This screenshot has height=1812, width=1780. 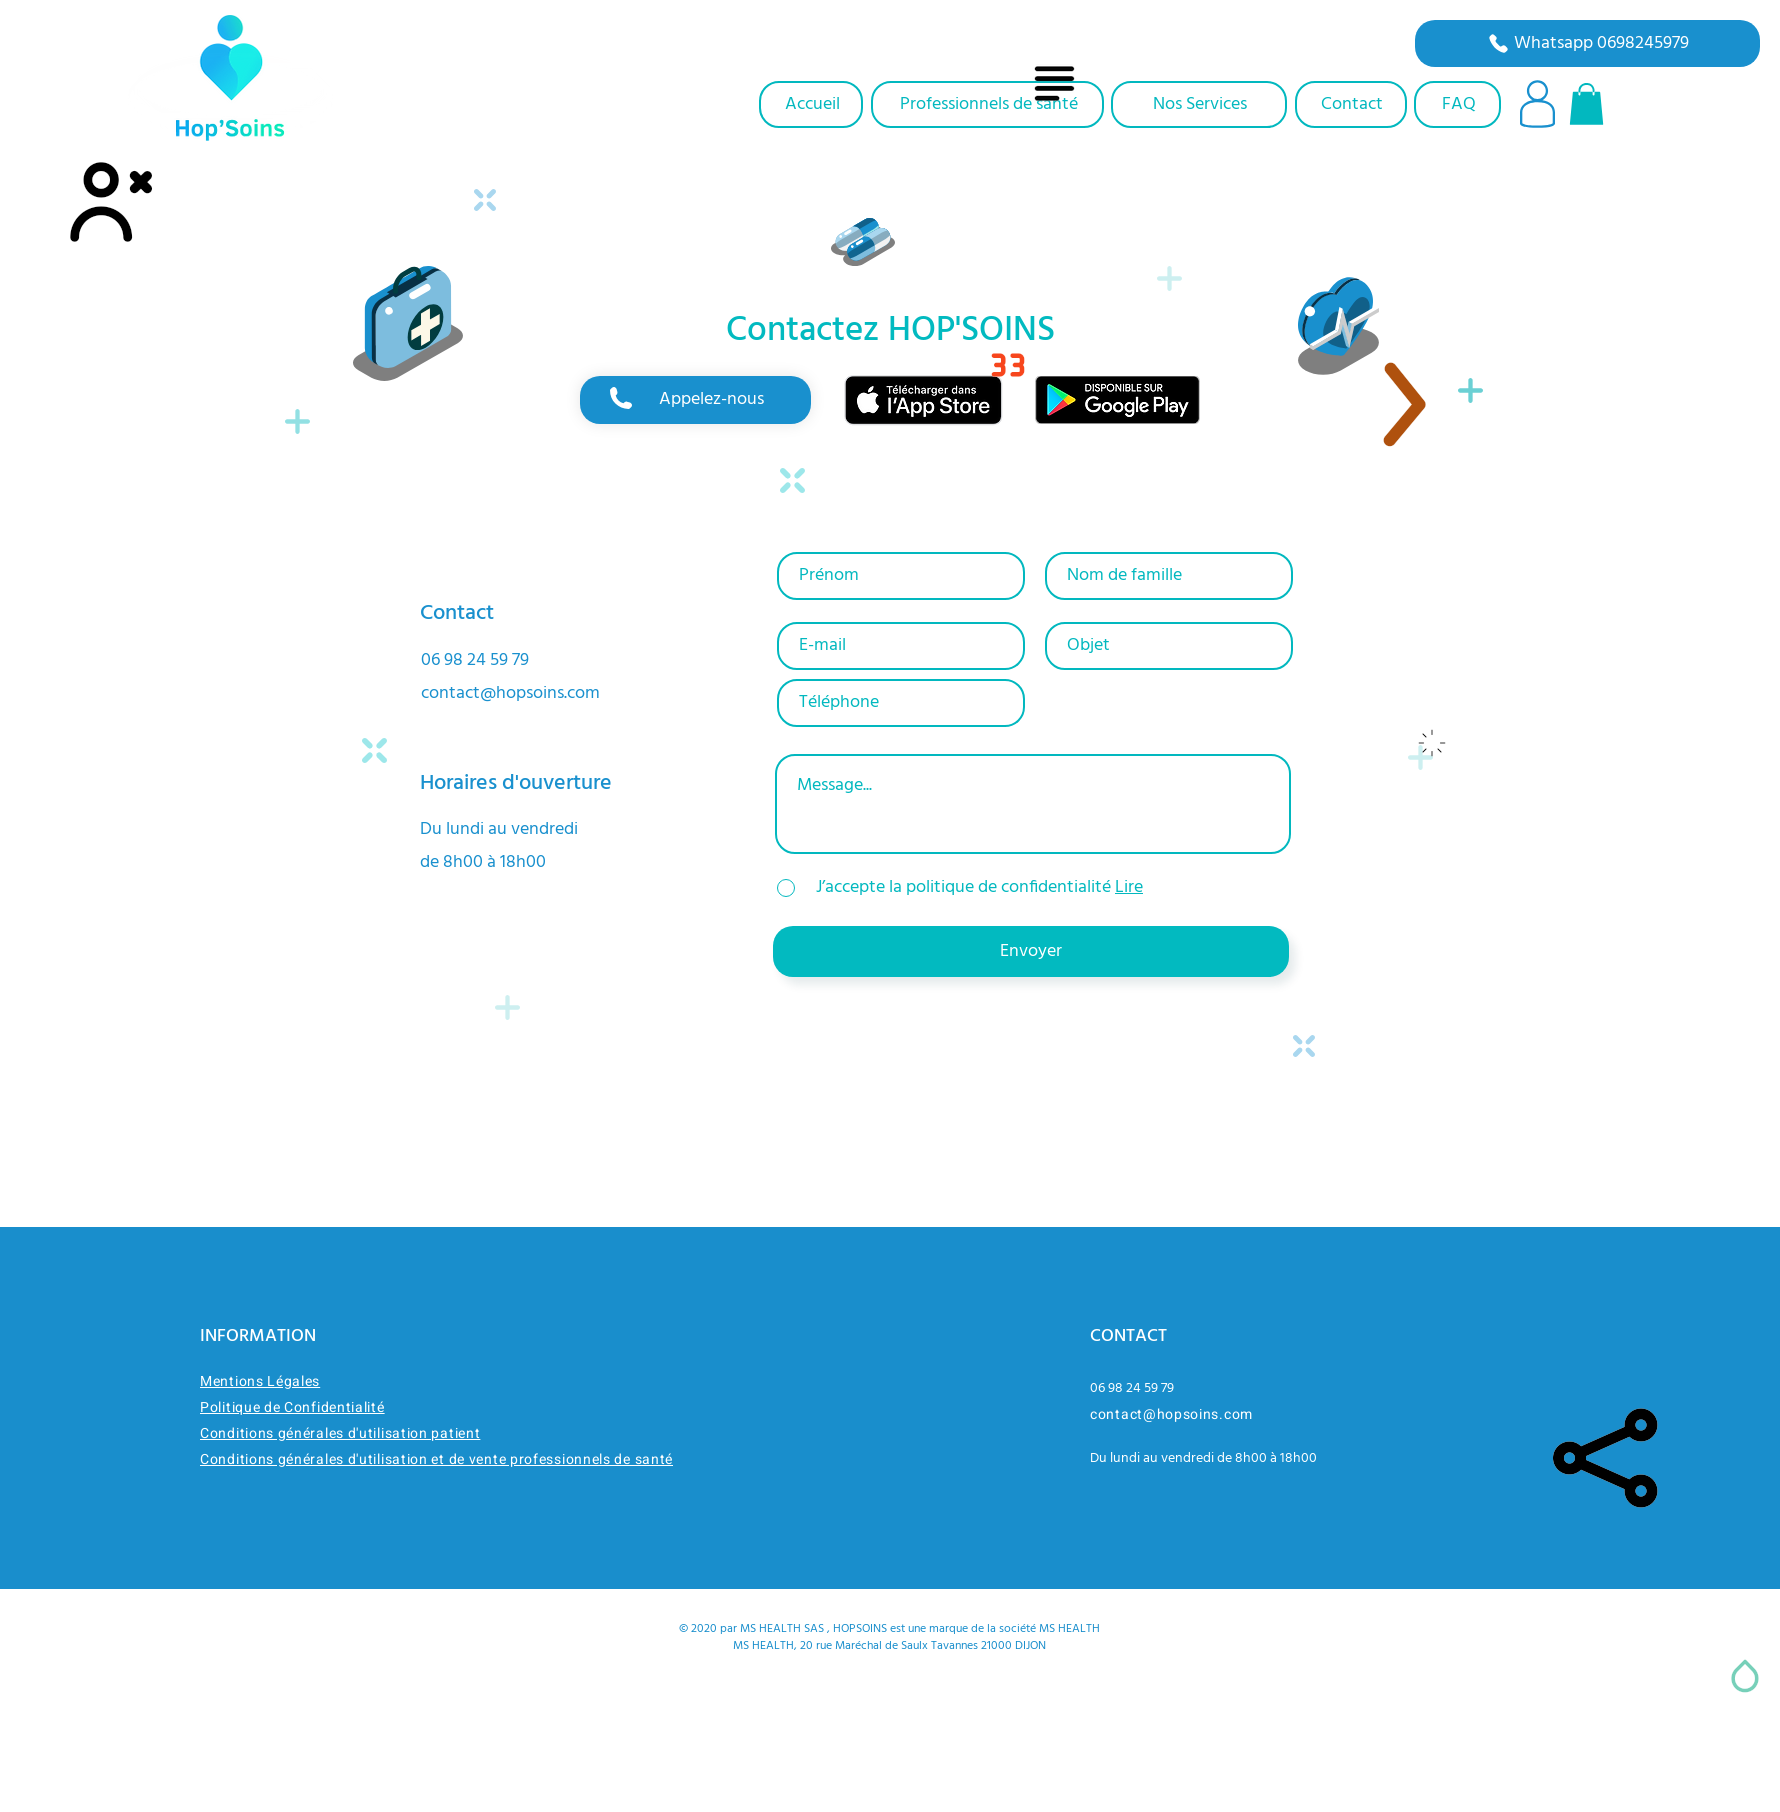 I want to click on share this content with others, so click(x=1608, y=1458).